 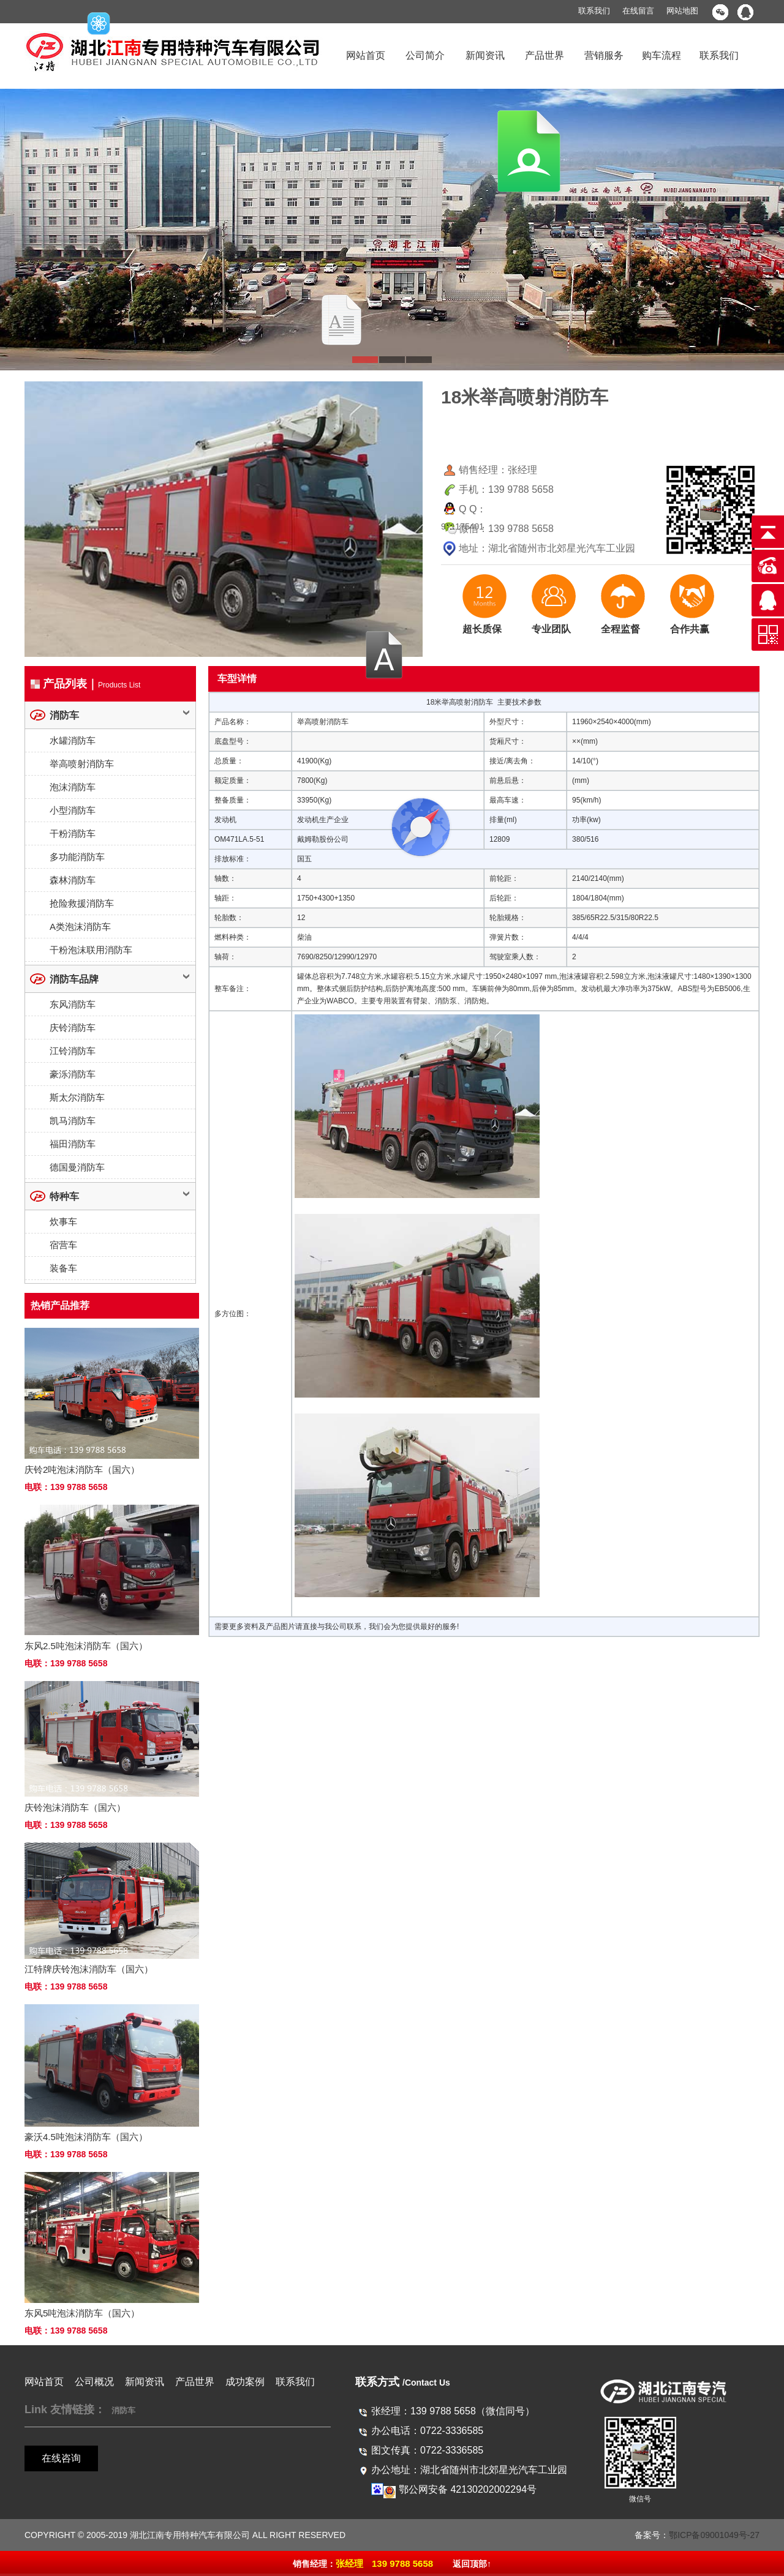 What do you see at coordinates (384, 656) in the screenshot?
I see `a generic font file` at bounding box center [384, 656].